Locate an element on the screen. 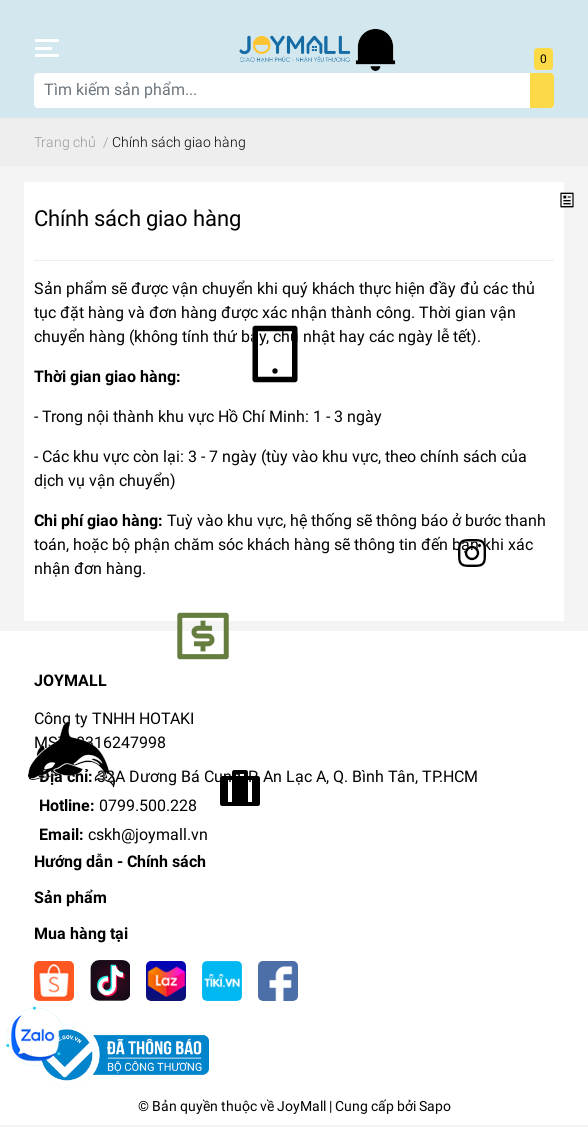 This screenshot has width=588, height=1127. view your notifications is located at coordinates (375, 48).